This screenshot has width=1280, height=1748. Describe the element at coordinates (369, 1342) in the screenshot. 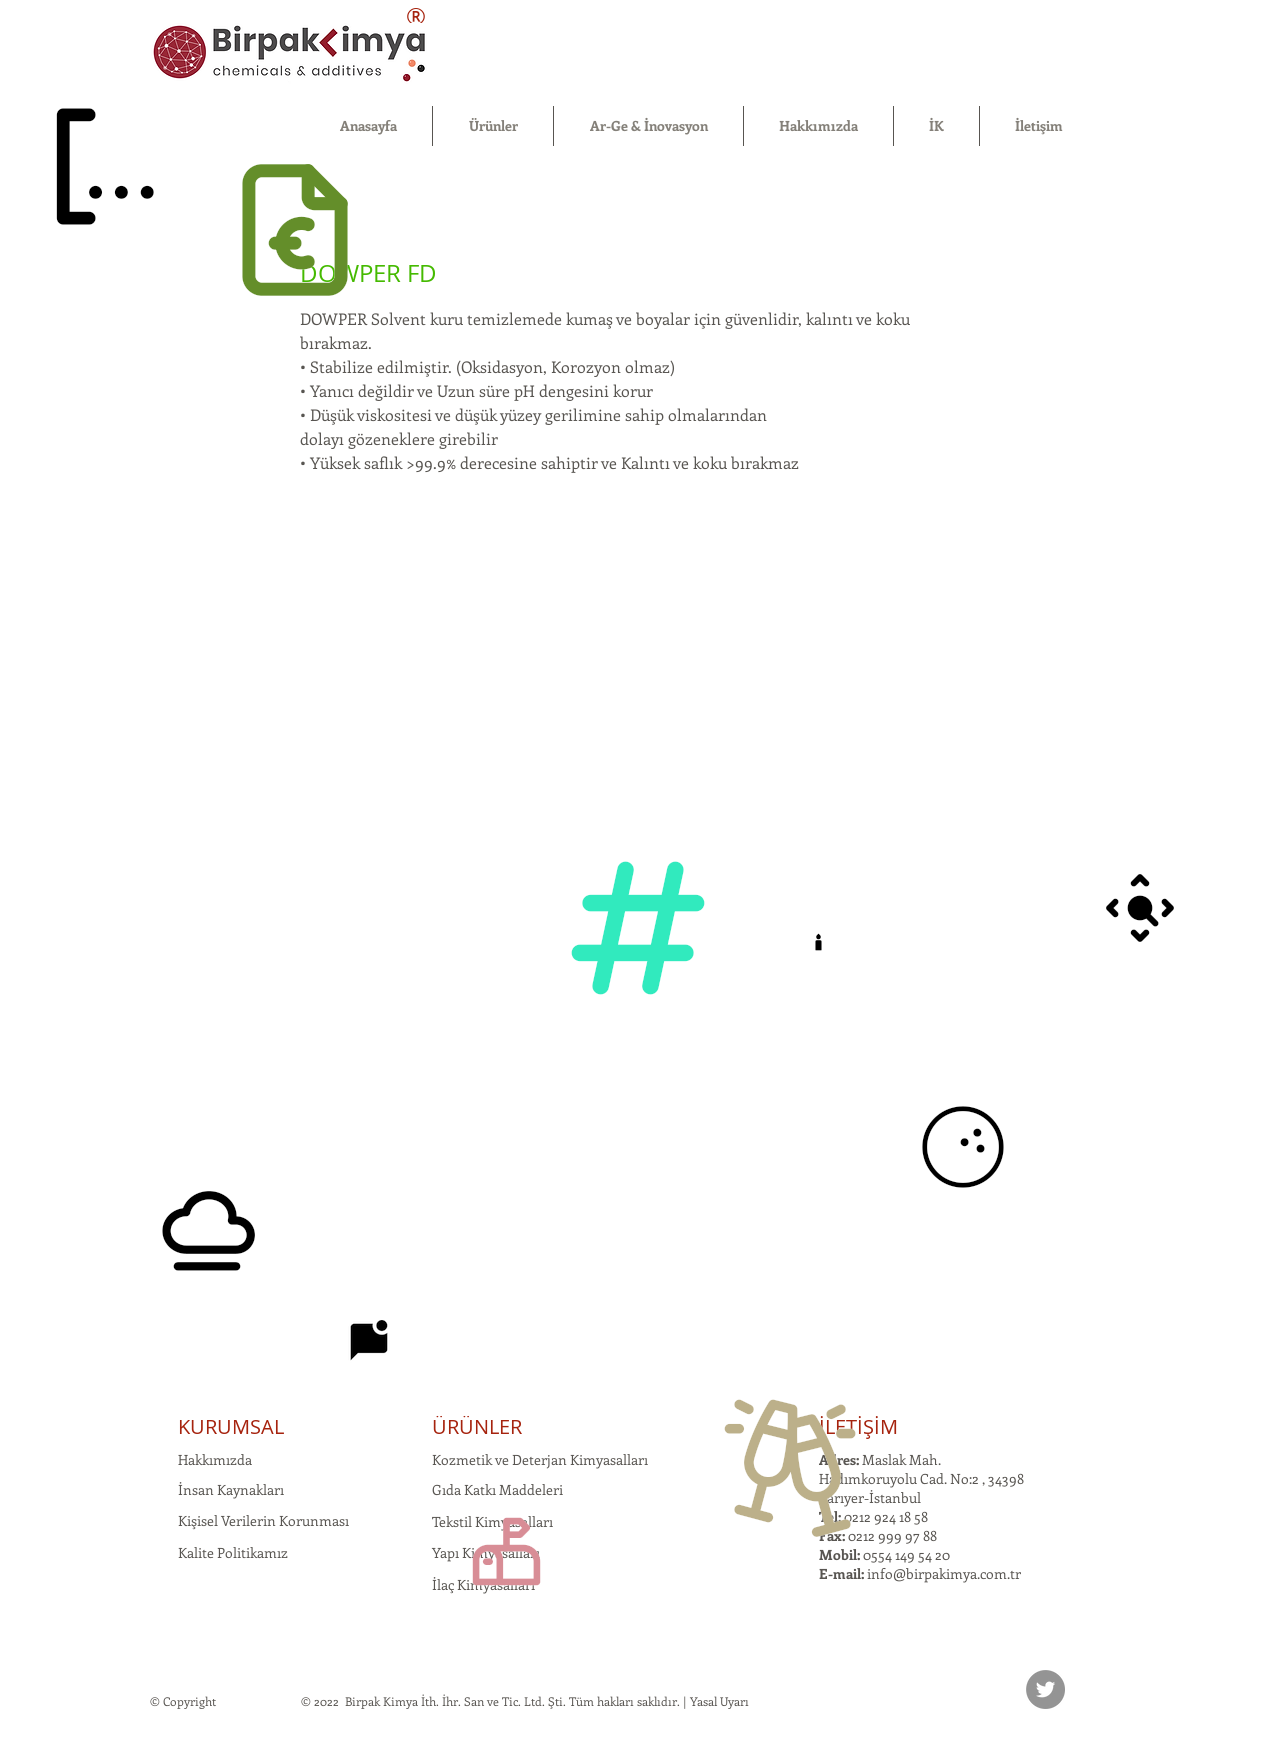

I see `indicates unread messages in chat` at that location.